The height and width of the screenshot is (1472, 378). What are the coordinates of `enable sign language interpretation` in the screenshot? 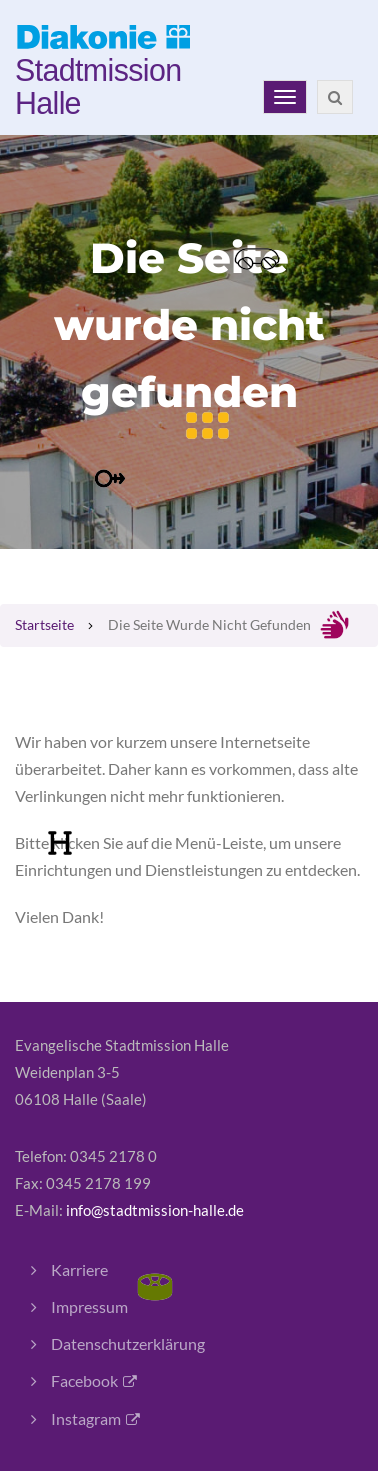 It's located at (334, 624).